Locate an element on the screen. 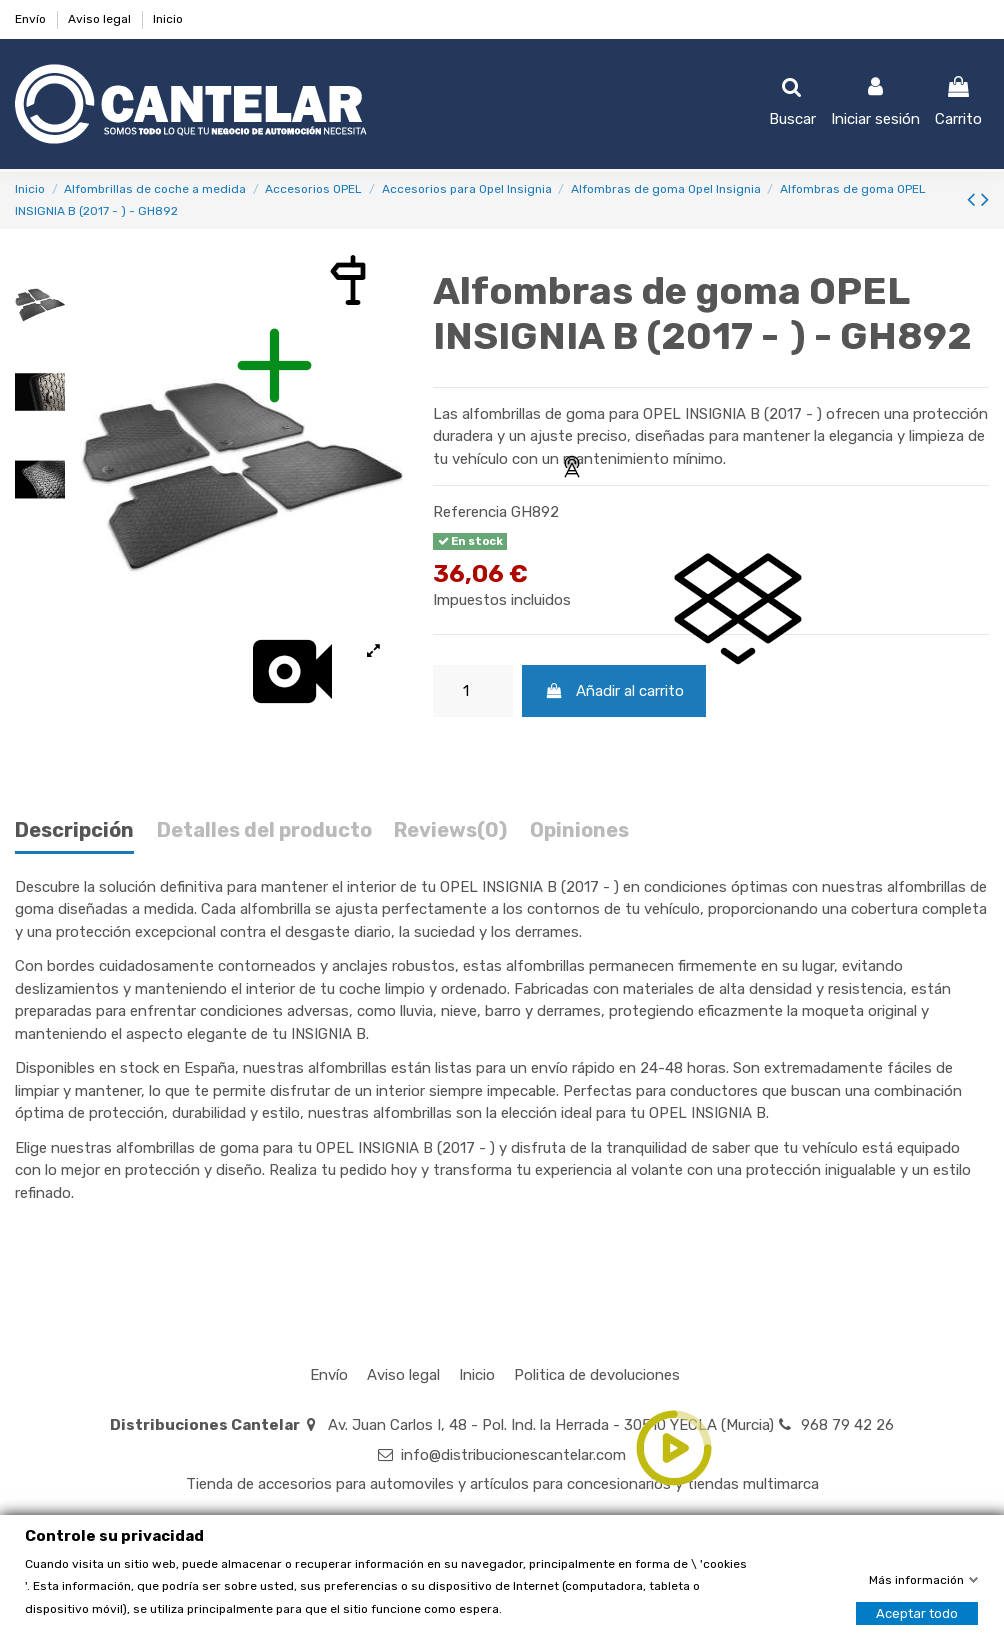 The image size is (1004, 1636). navigate to previous section is located at coordinates (348, 280).